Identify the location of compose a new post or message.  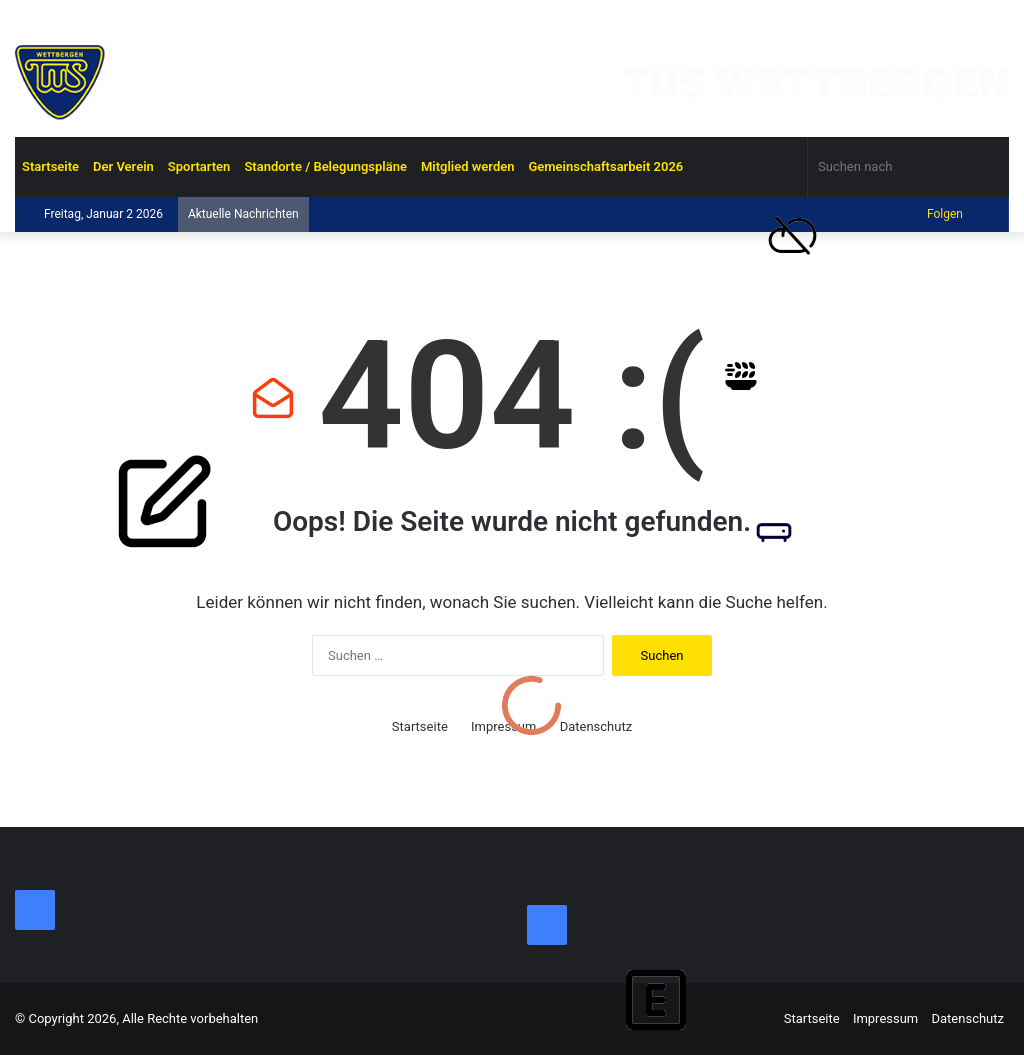
(162, 503).